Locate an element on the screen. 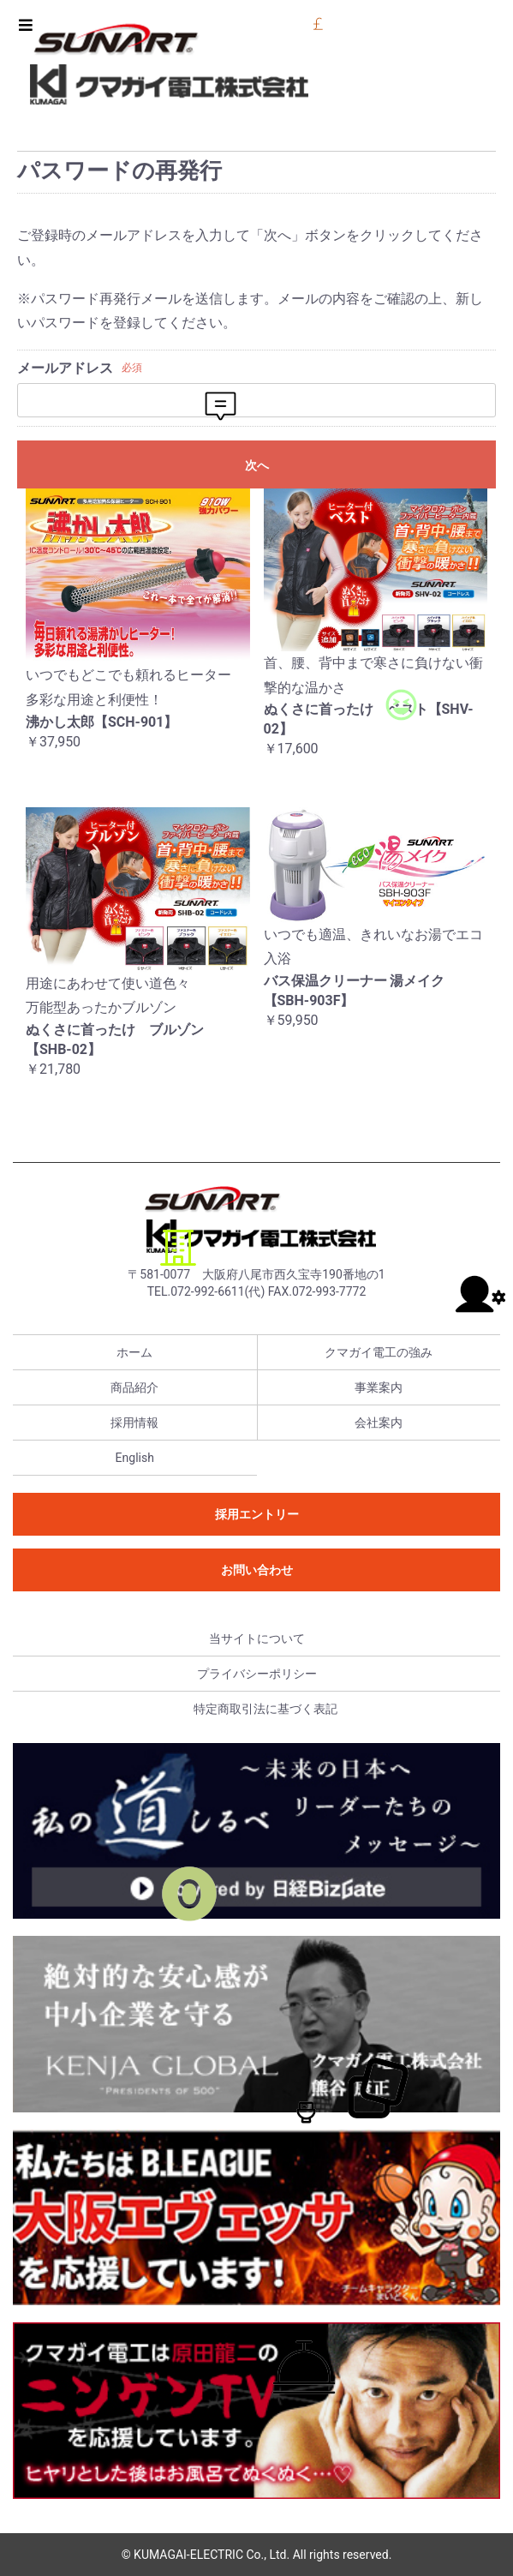 The width and height of the screenshot is (513, 2576). indicates british pound sterling currency is located at coordinates (319, 24).